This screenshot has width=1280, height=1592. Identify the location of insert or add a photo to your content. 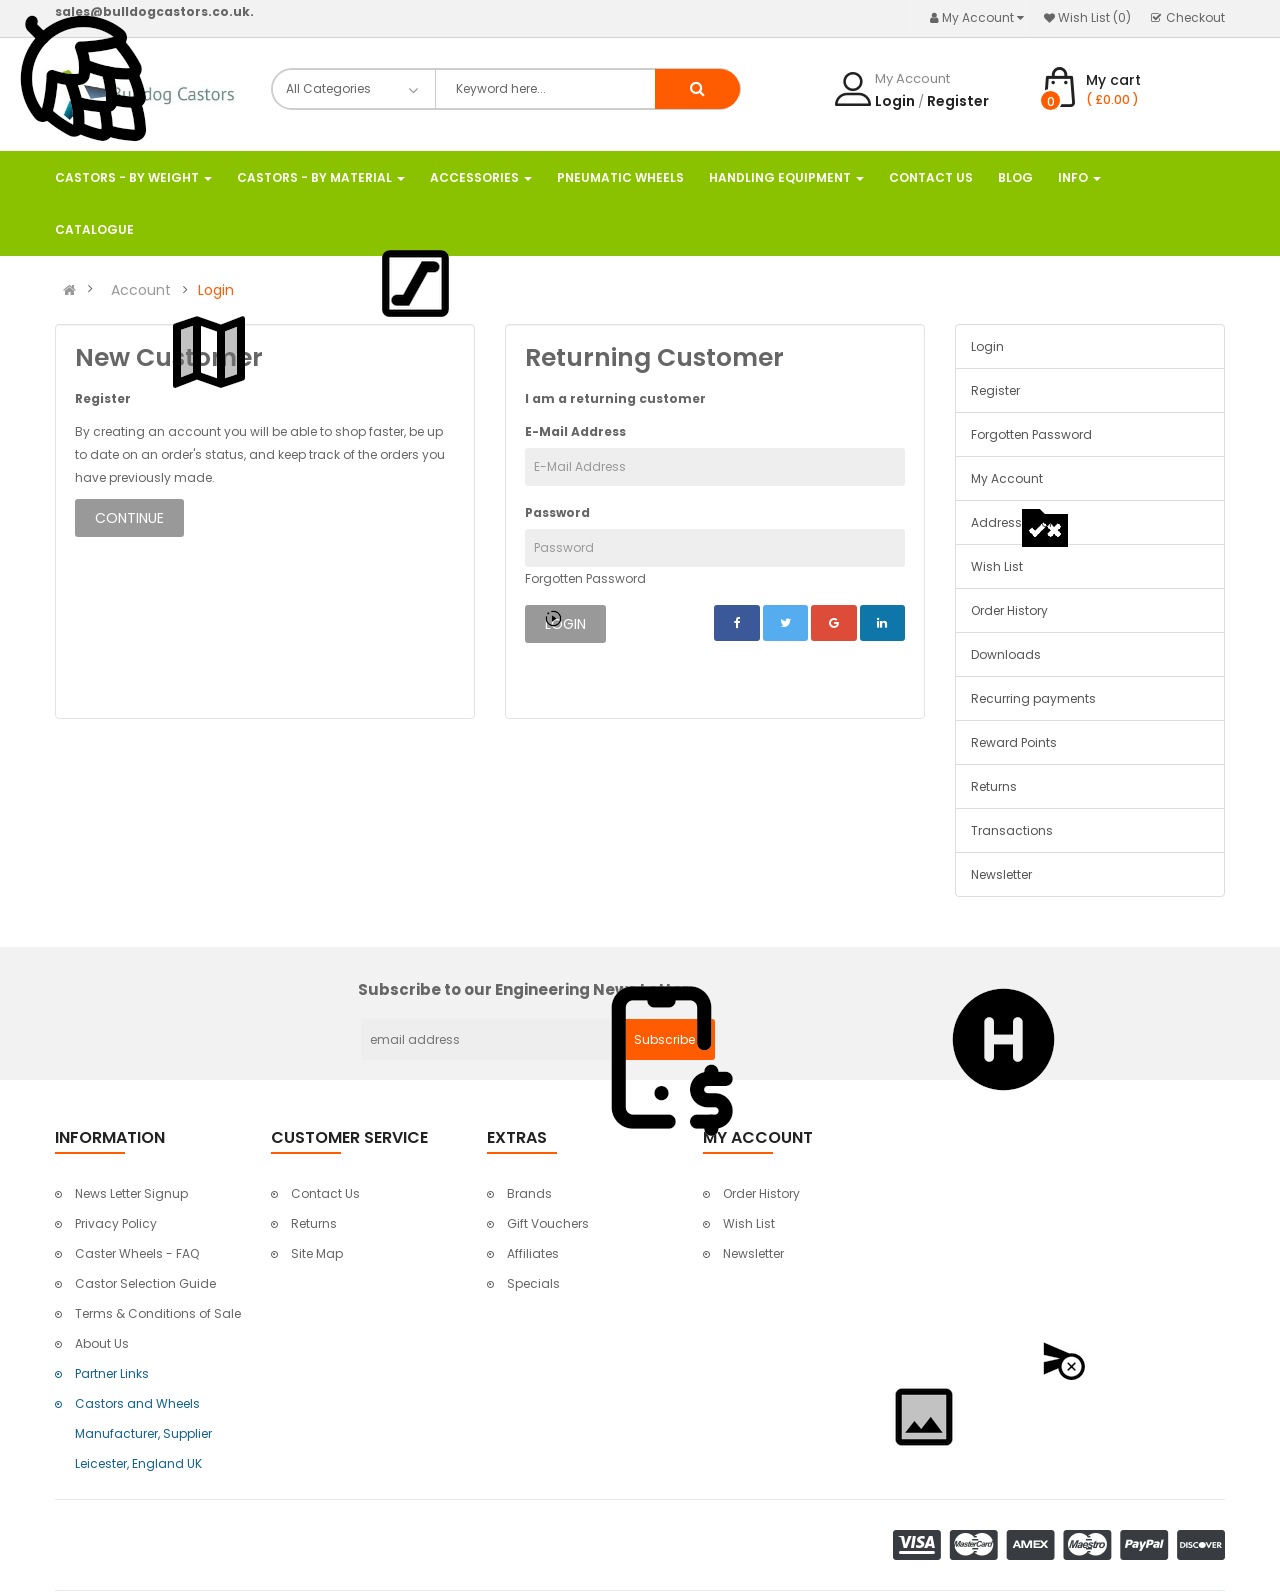
(924, 1417).